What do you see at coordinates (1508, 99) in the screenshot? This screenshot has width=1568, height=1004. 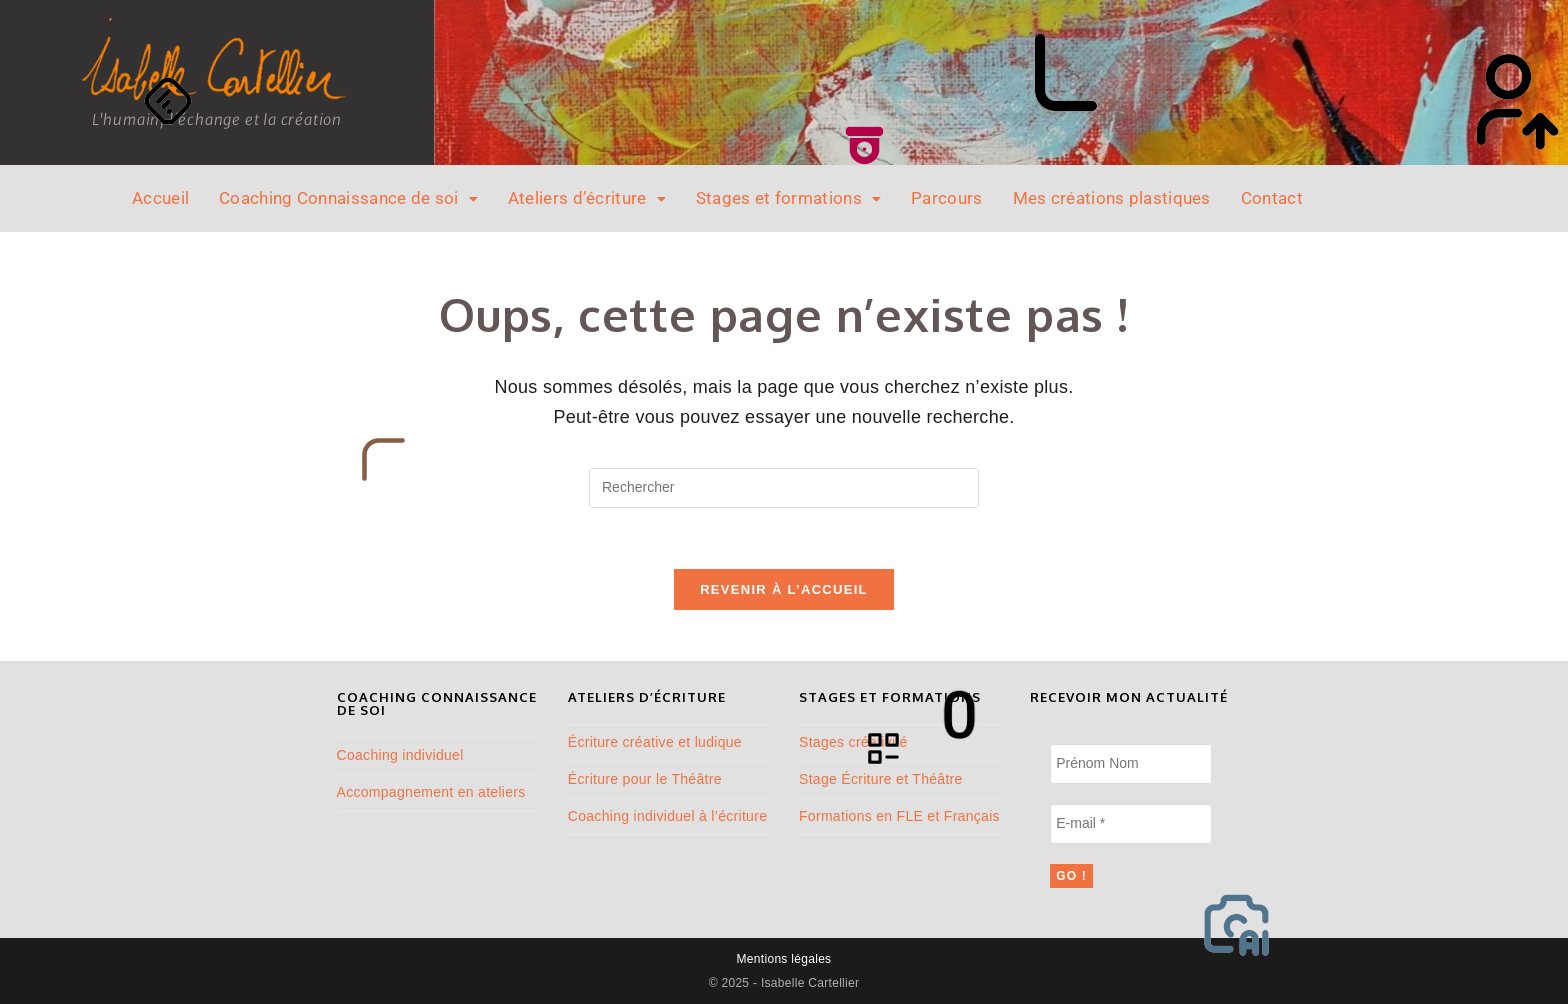 I see `promote user or elevate permissions` at bounding box center [1508, 99].